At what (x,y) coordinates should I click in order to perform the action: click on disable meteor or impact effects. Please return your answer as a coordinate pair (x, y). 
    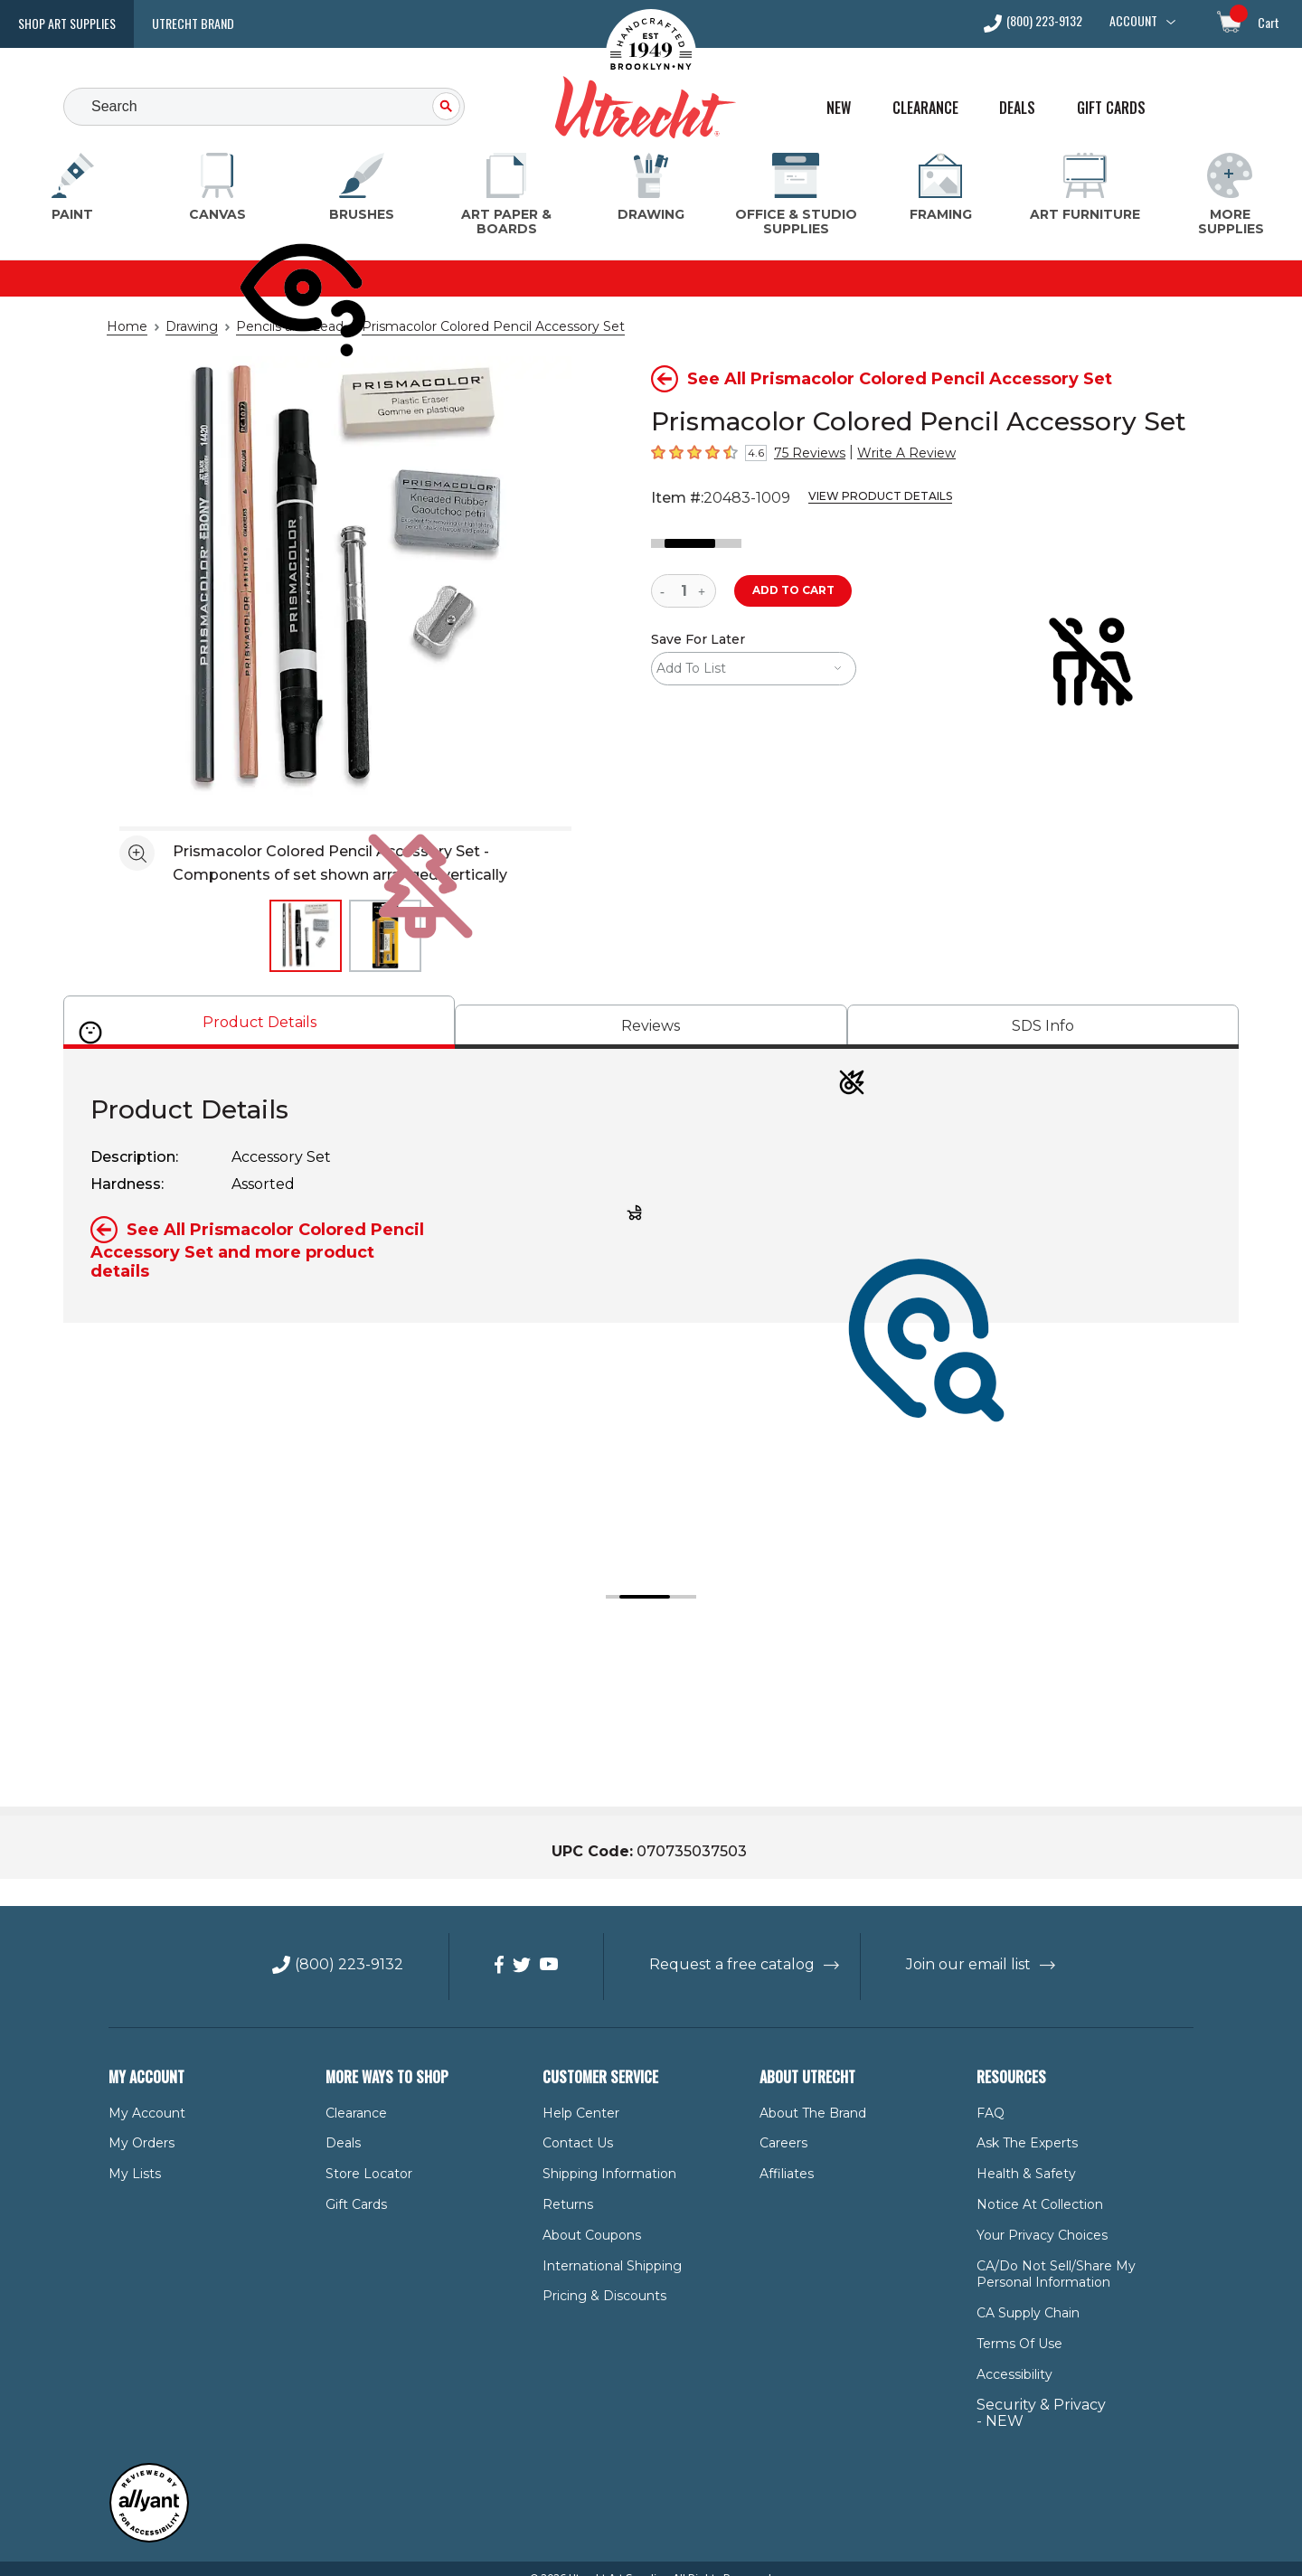
    Looking at the image, I should click on (852, 1082).